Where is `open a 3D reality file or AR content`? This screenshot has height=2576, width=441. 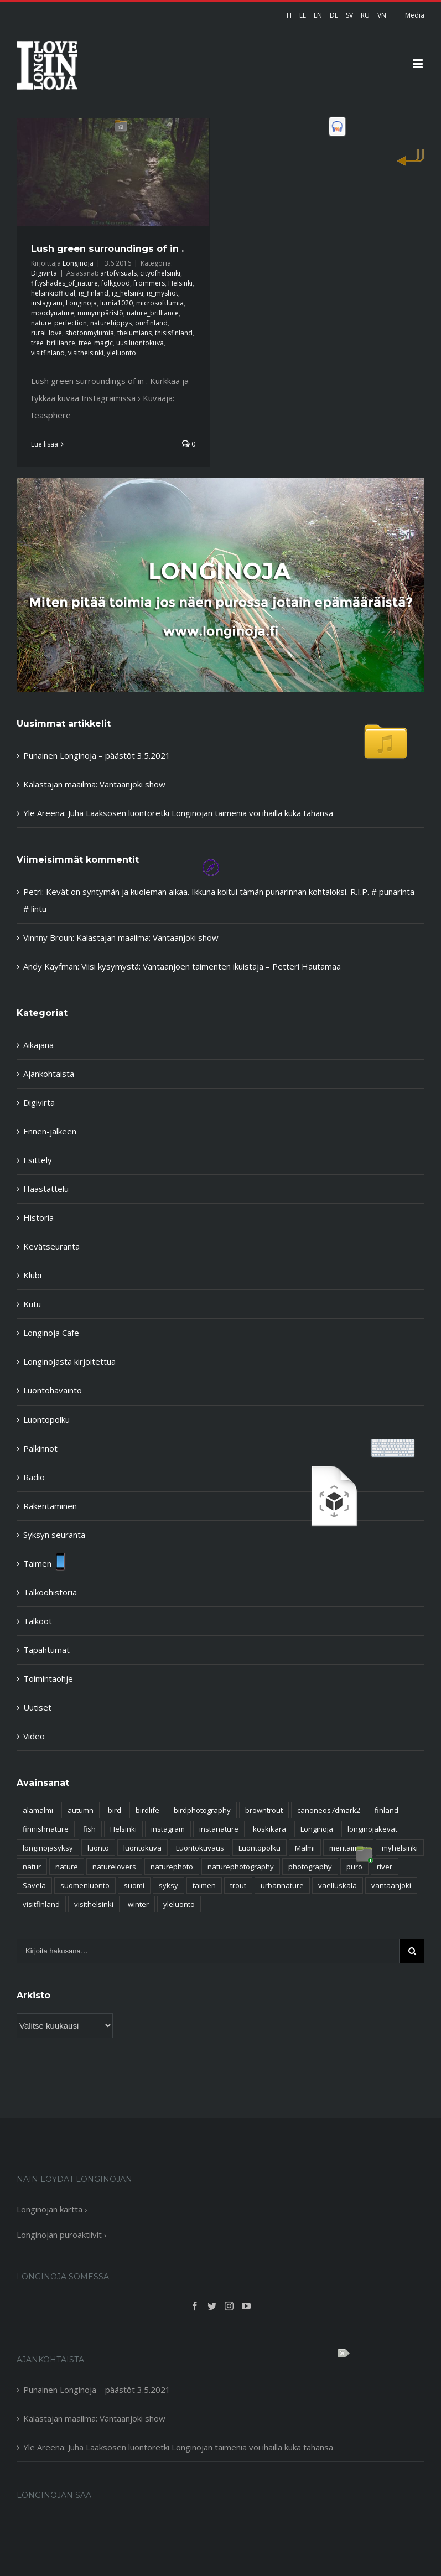
open a 3D reality file or AR content is located at coordinates (334, 1497).